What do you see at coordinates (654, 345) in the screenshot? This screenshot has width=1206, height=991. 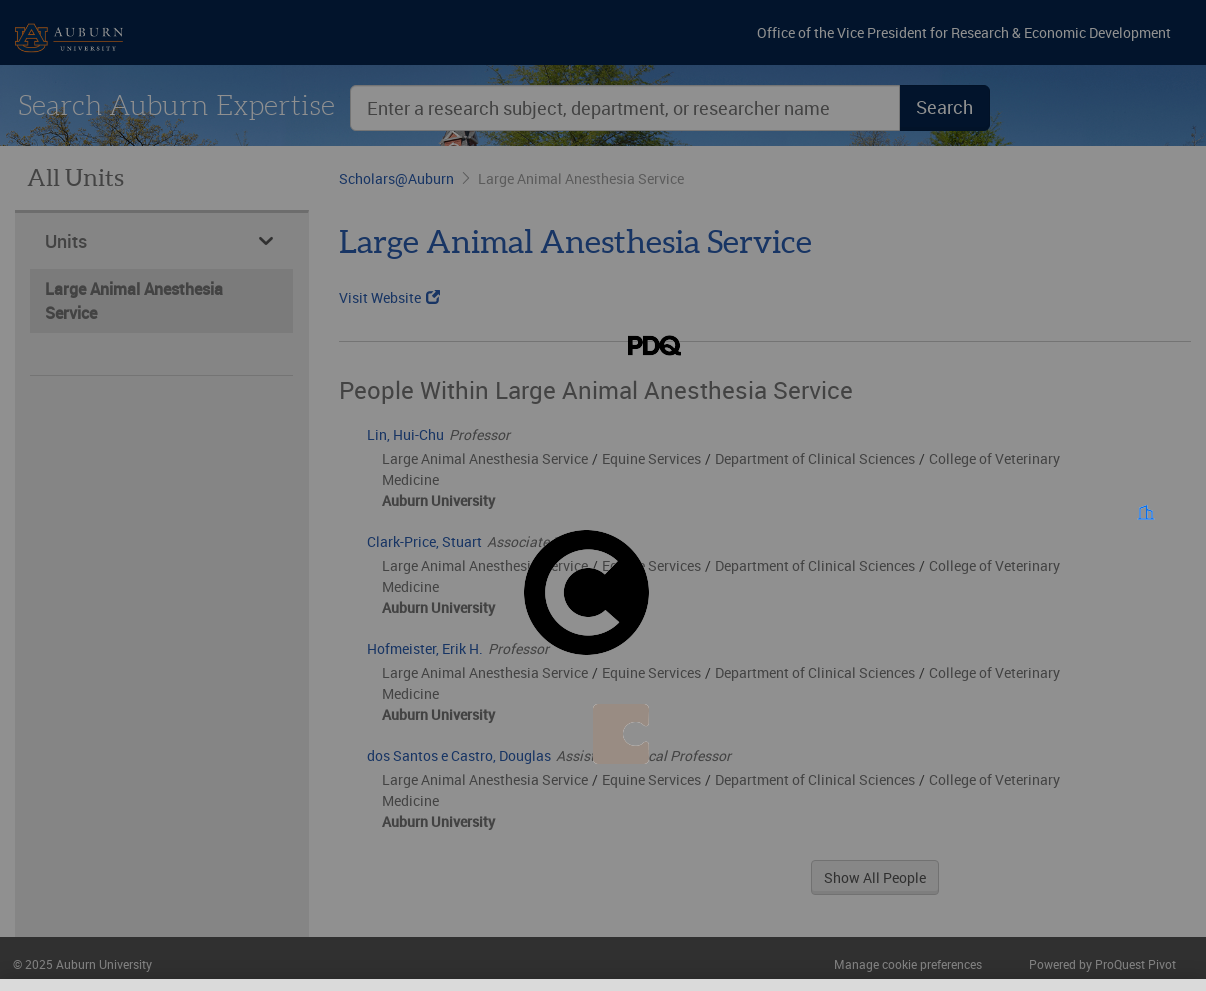 I see `PDQ software logo` at bounding box center [654, 345].